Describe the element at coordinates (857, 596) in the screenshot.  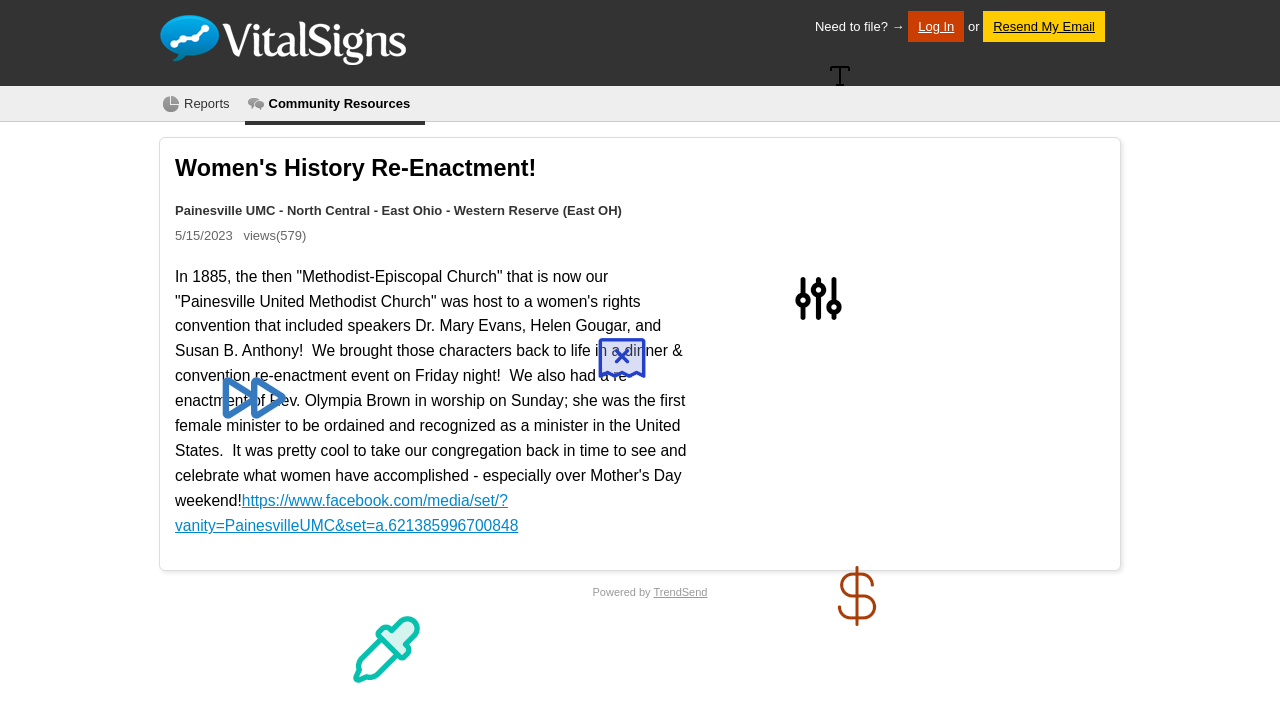
I see `view account balance or financial information` at that location.